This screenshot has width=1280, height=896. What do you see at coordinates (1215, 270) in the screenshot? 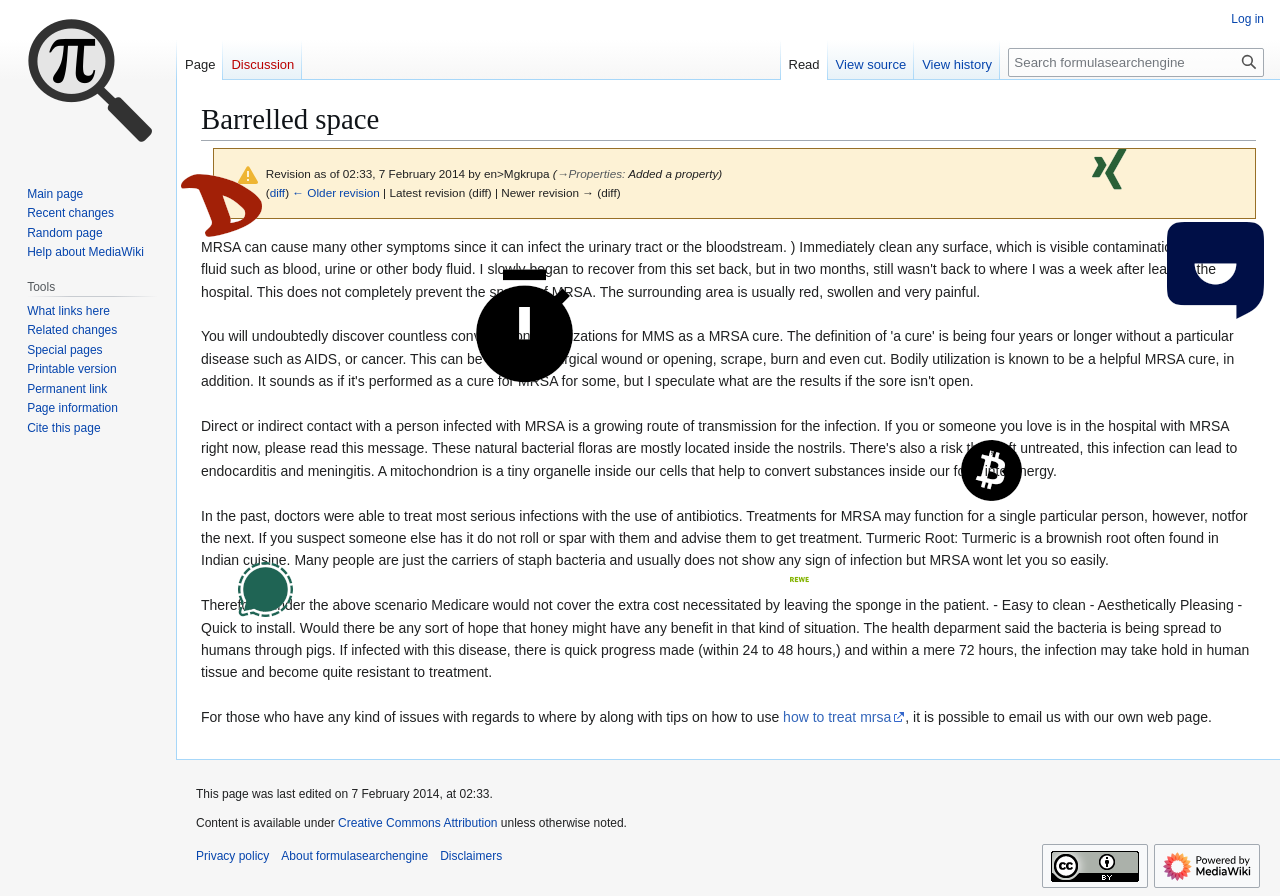
I see `open the Answer Q&A platform` at bounding box center [1215, 270].